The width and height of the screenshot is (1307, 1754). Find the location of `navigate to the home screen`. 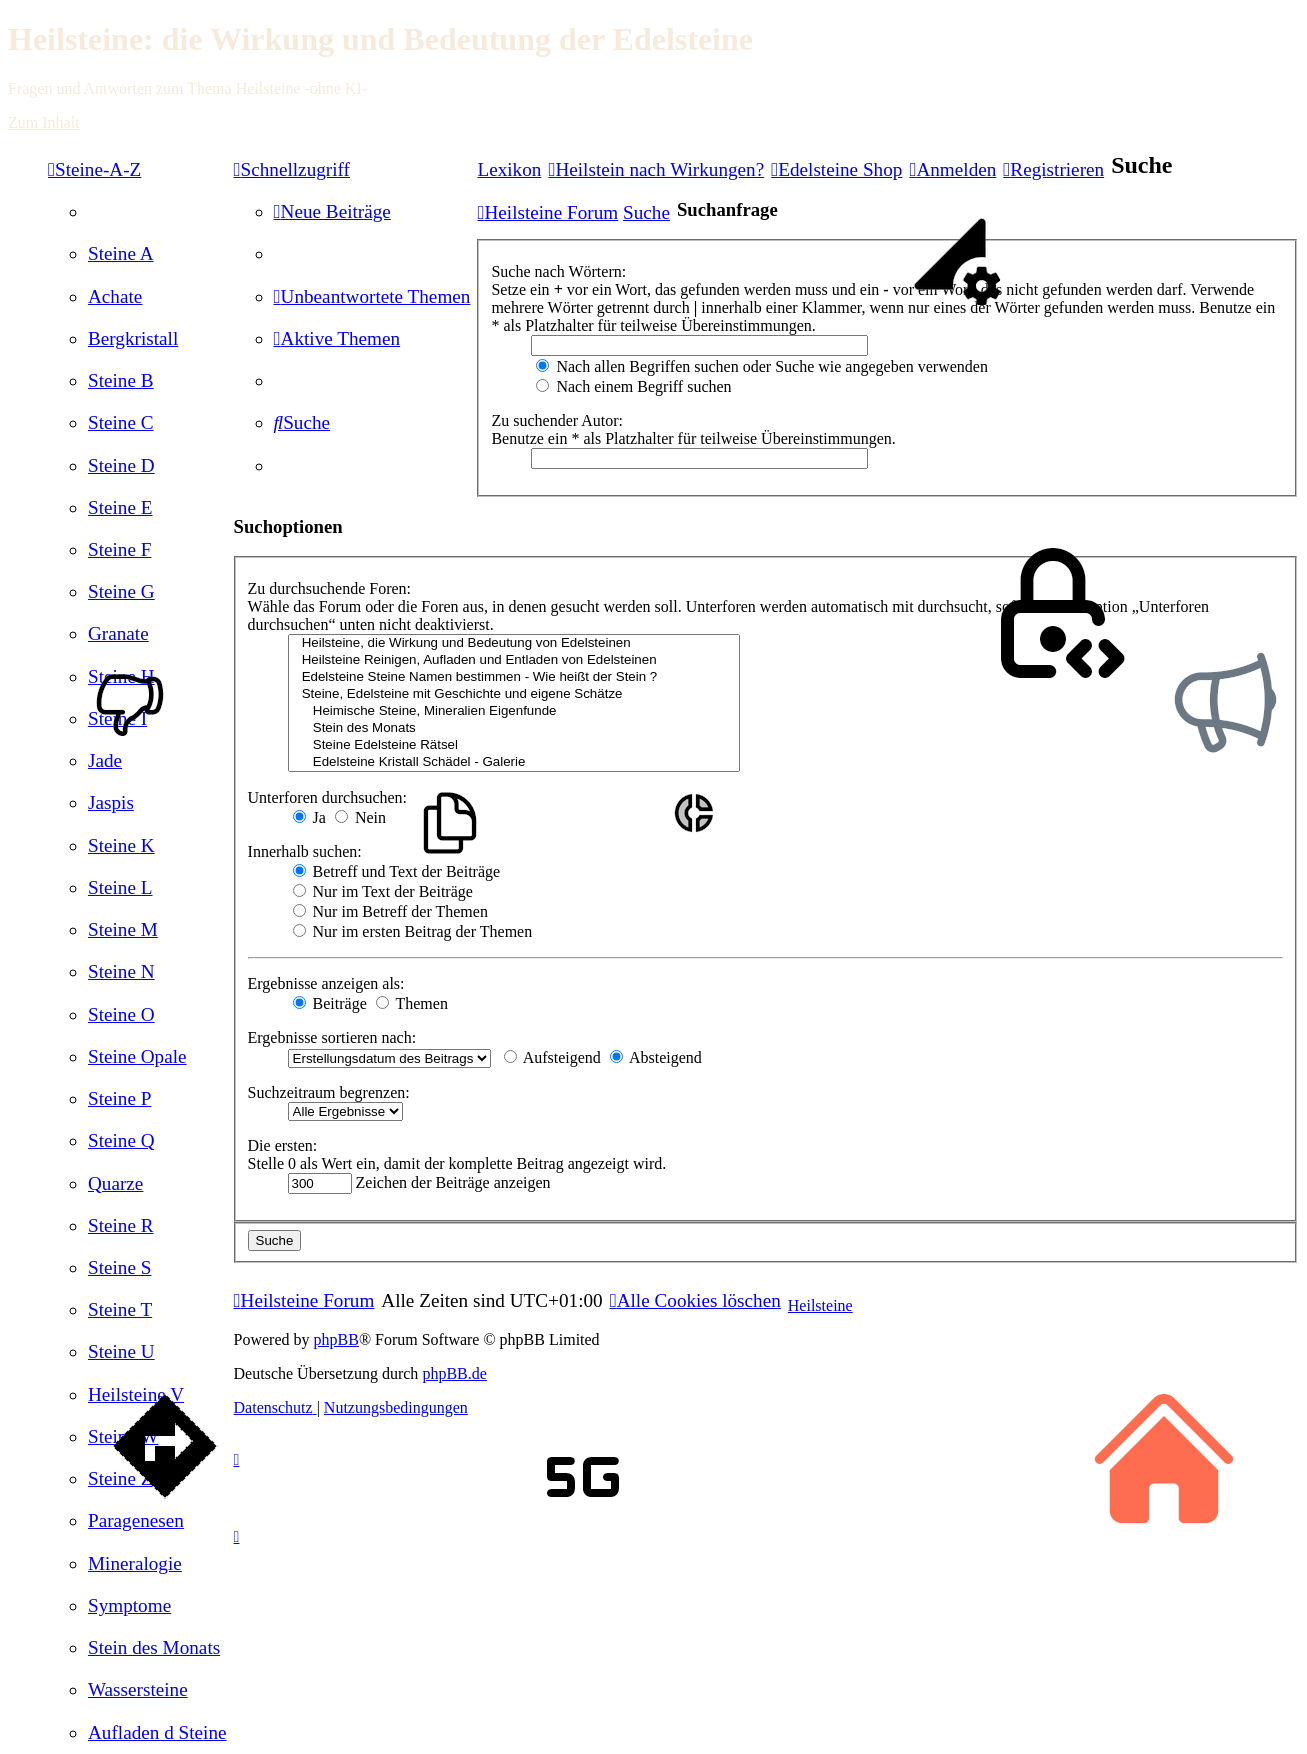

navigate to the home screen is located at coordinates (1164, 1459).